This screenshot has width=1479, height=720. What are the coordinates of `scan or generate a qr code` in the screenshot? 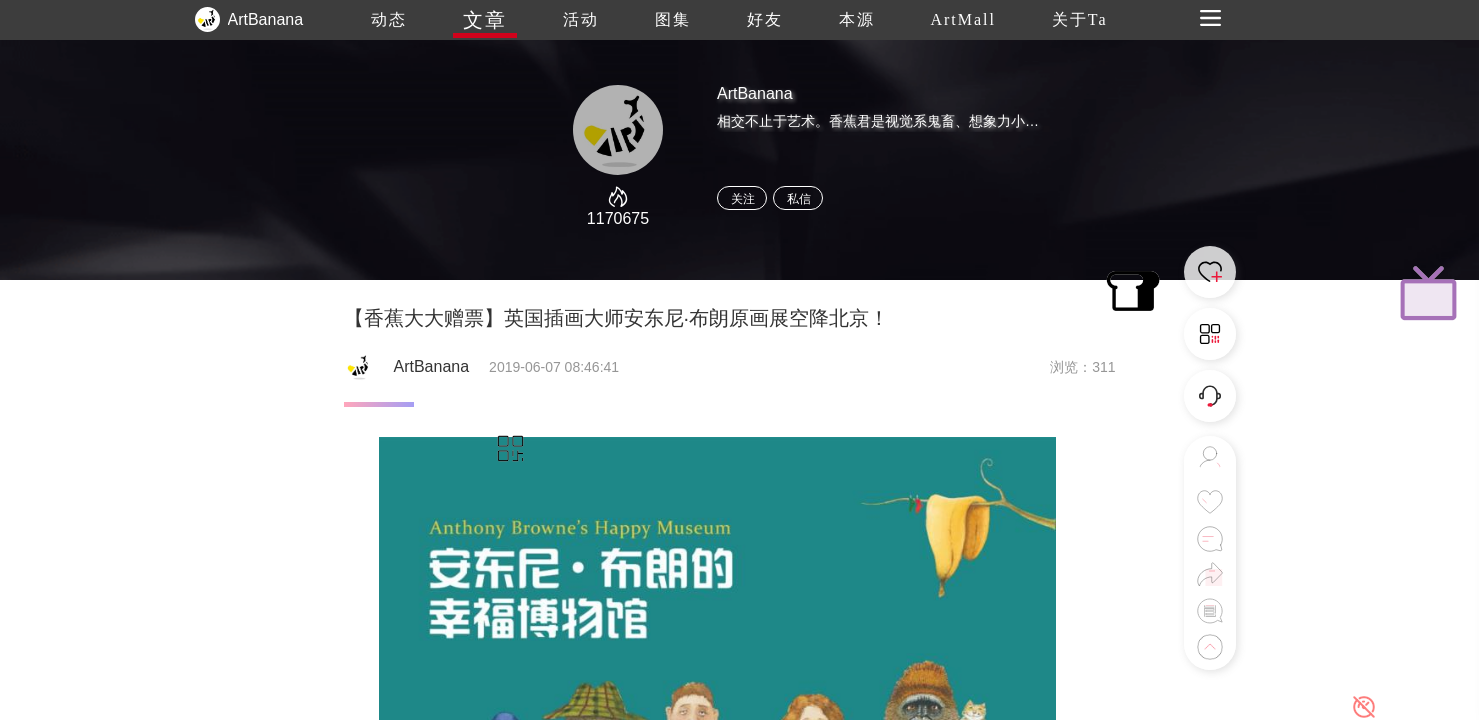 It's located at (510, 448).